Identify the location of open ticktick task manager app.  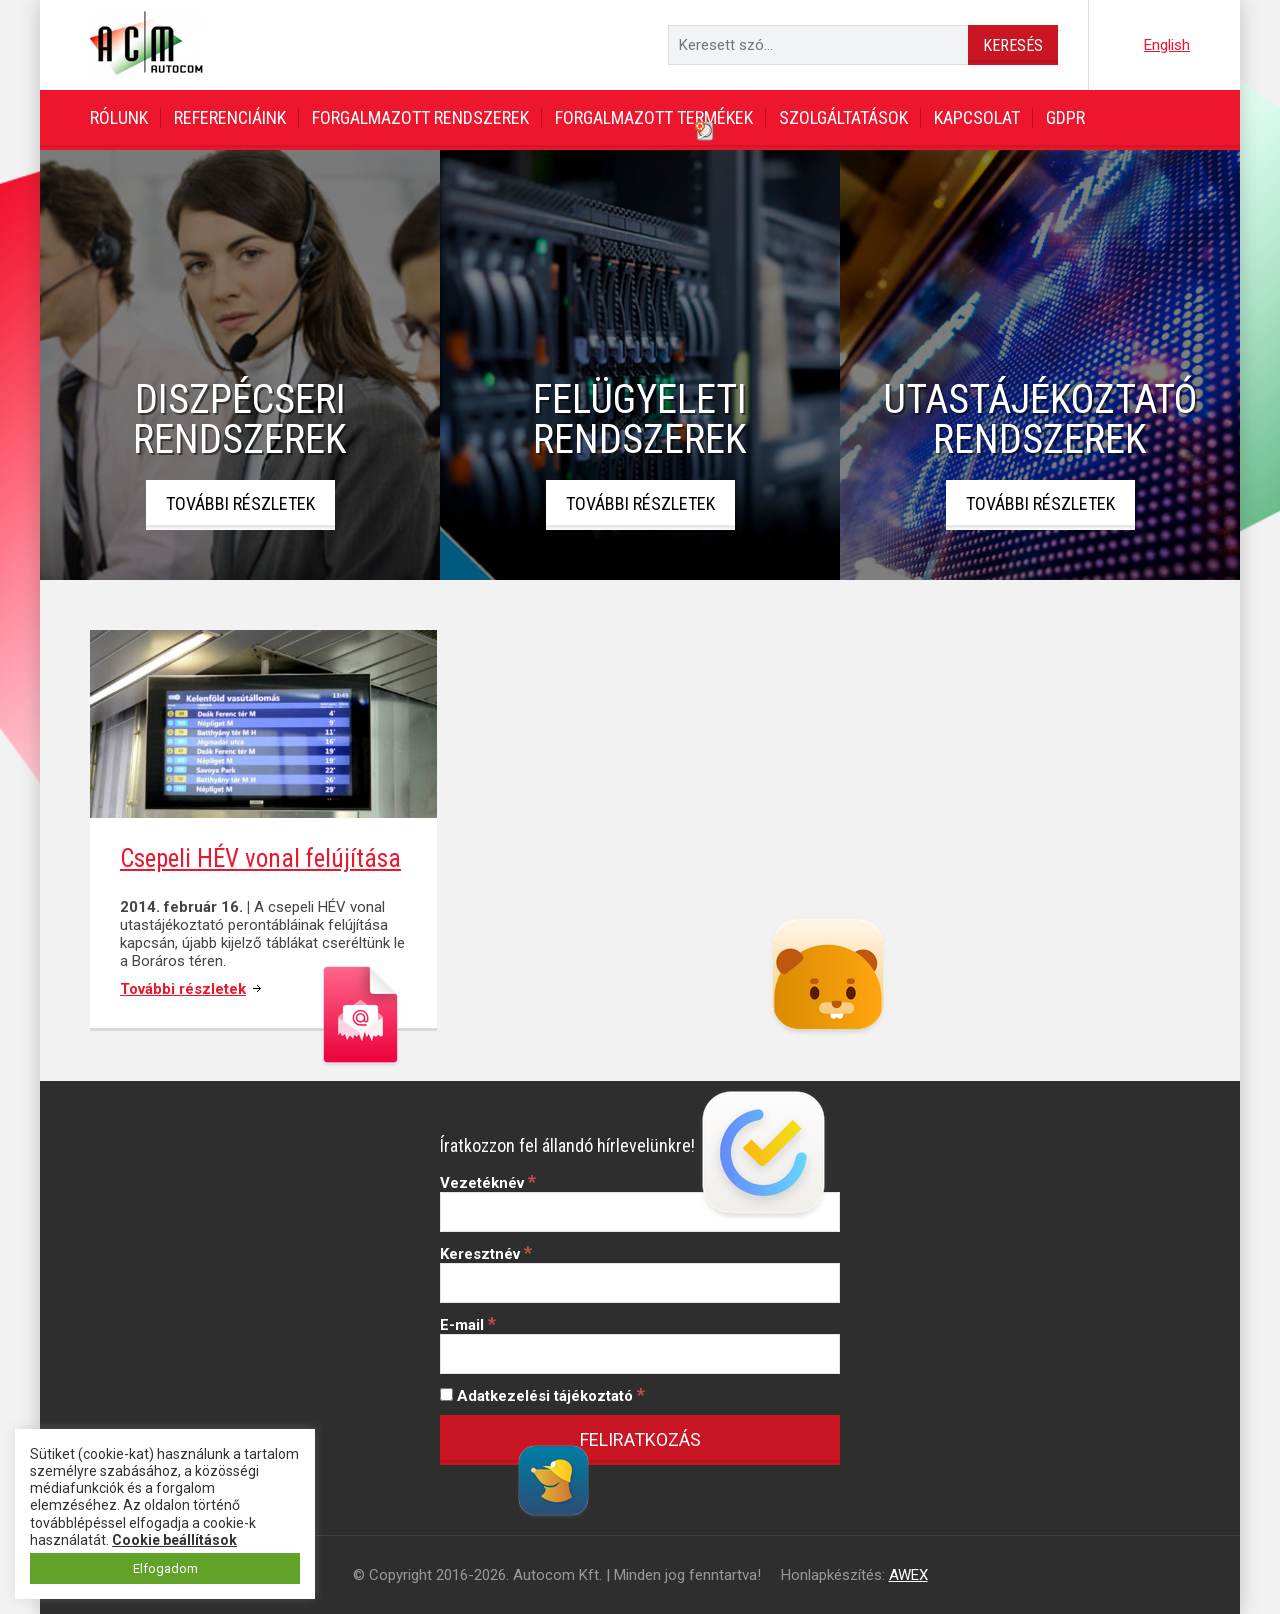
(763, 1152).